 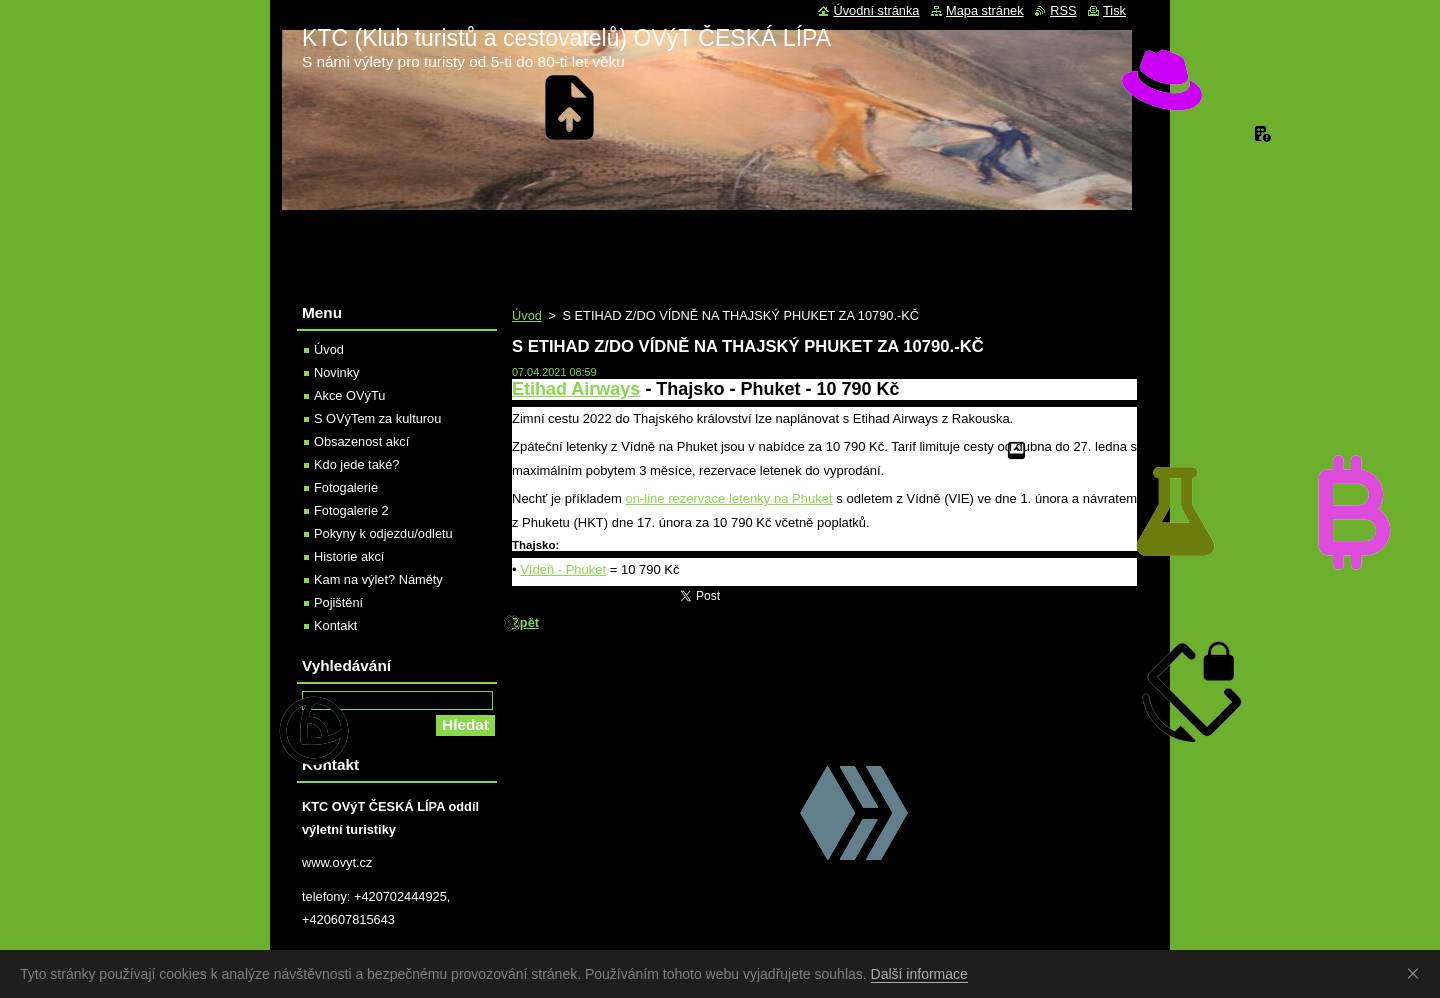 What do you see at coordinates (1354, 512) in the screenshot?
I see `view bitcoin balance or wallet` at bounding box center [1354, 512].